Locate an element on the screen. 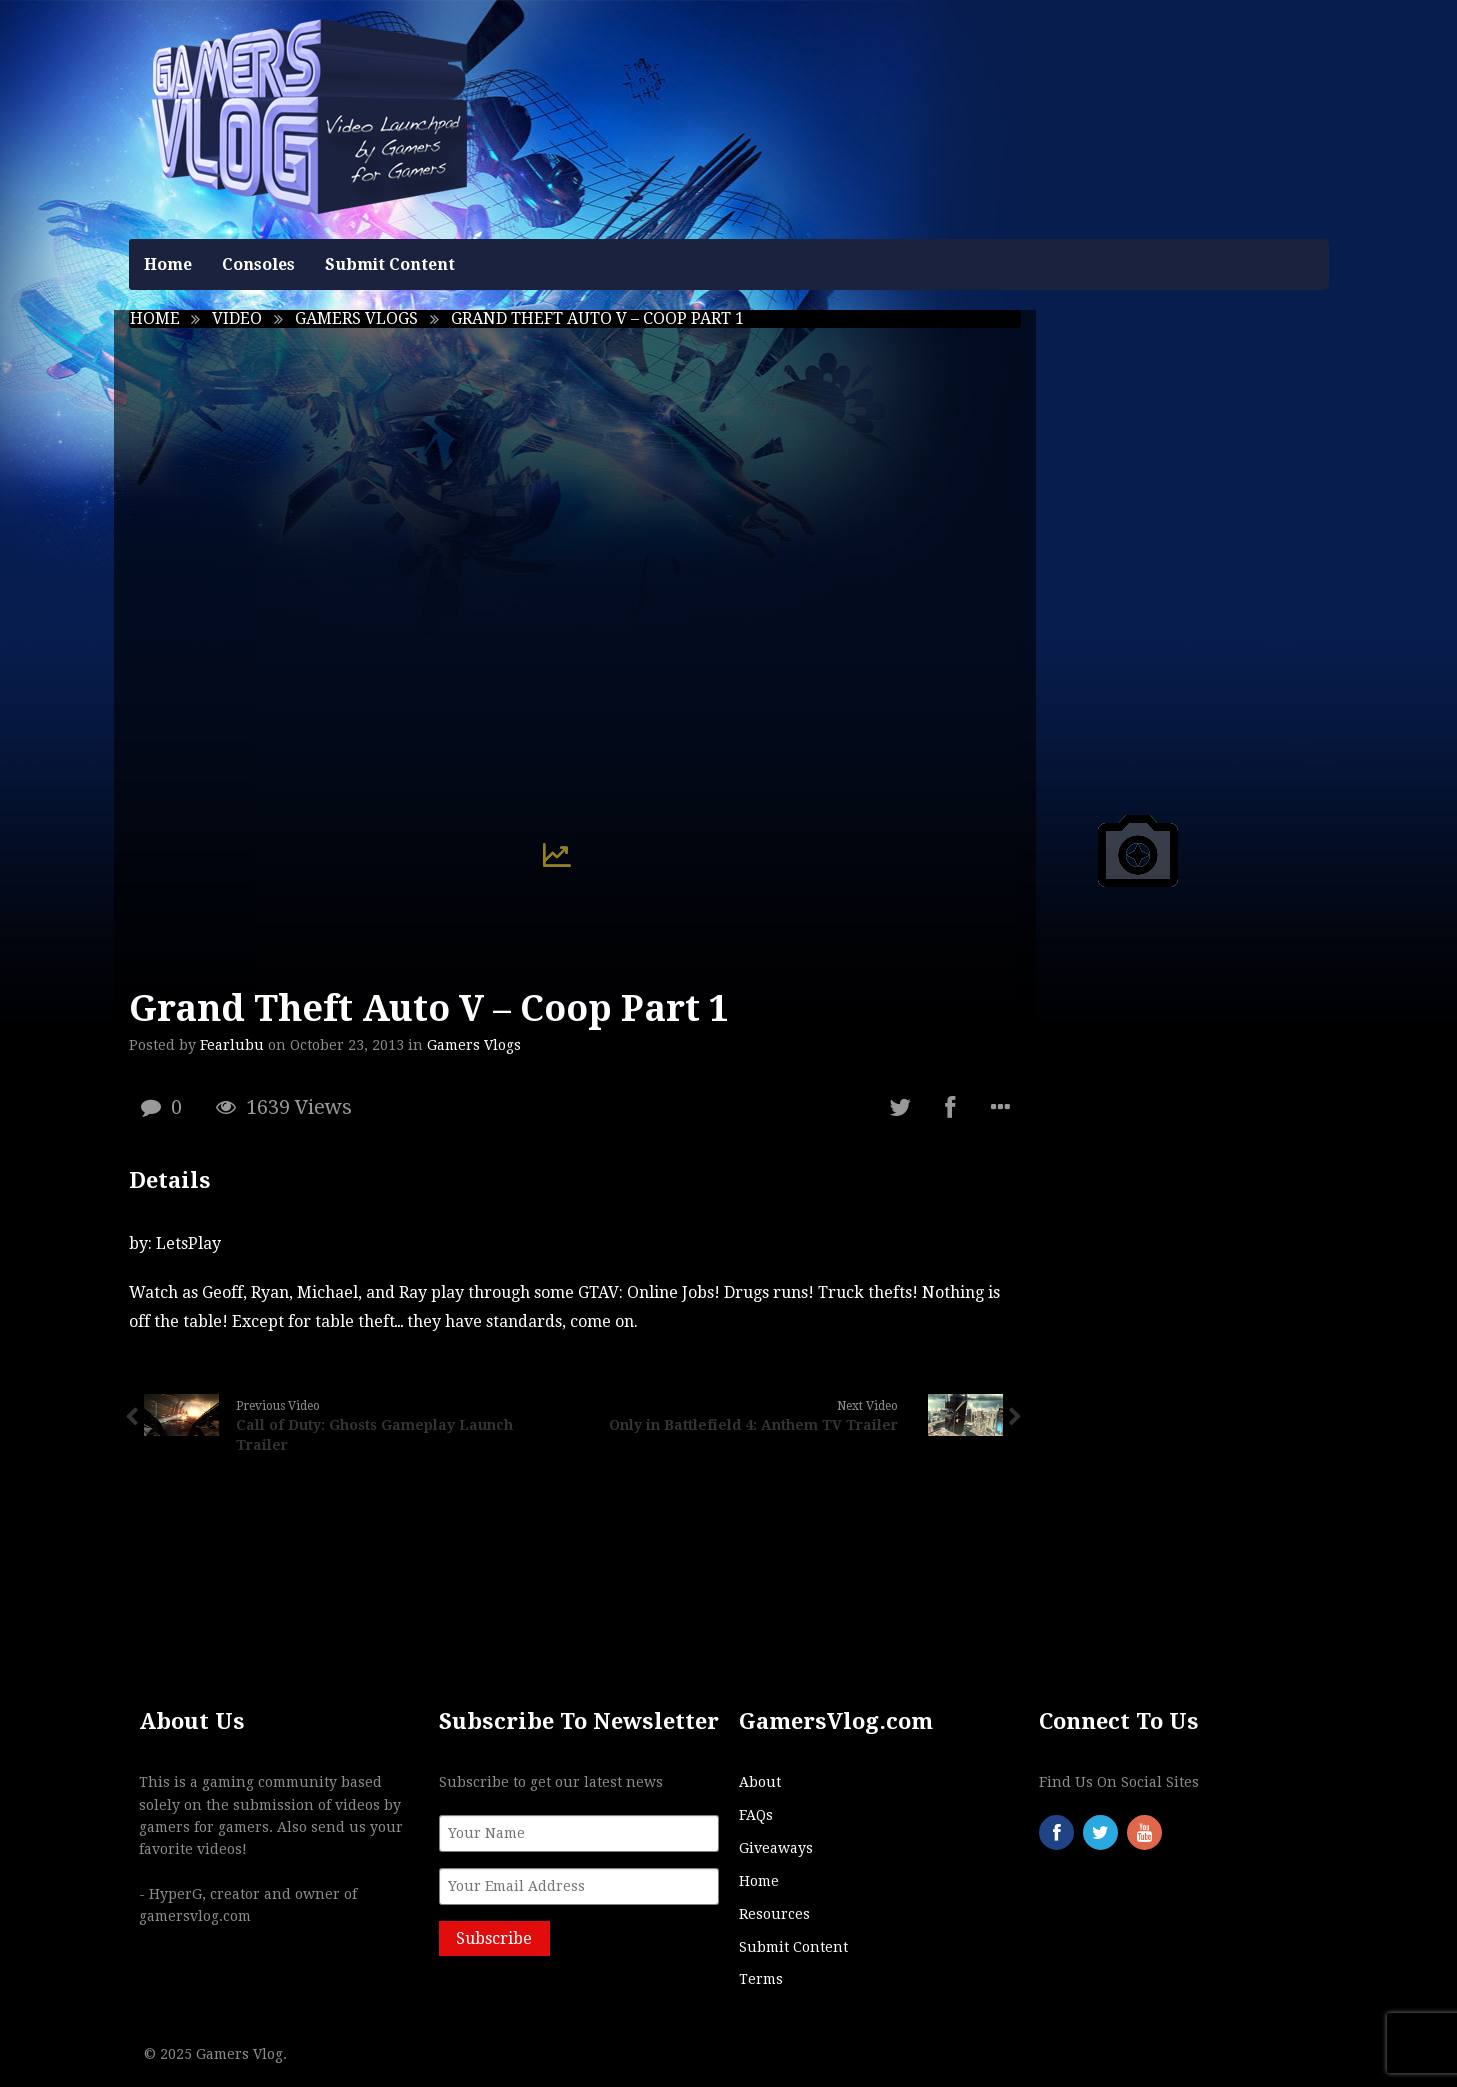 This screenshot has width=1457, height=2087. enhance or improve photo quality is located at coordinates (1138, 851).